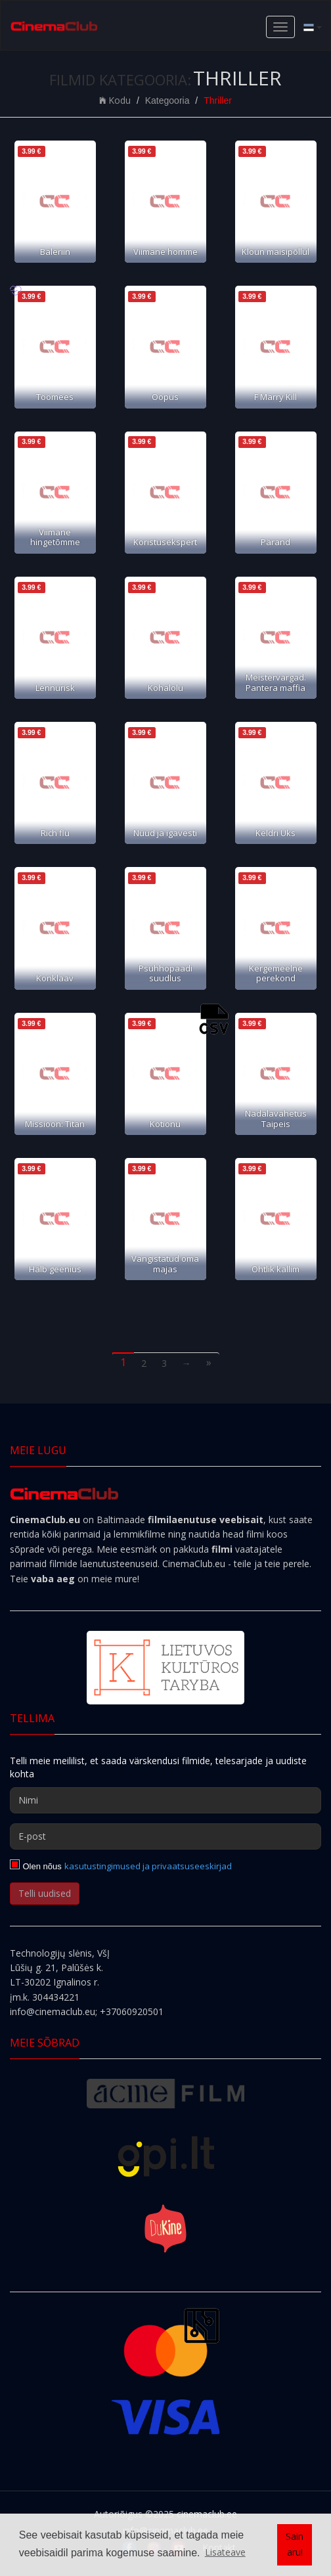 This screenshot has height=2576, width=331. What do you see at coordinates (214, 1020) in the screenshot?
I see `open or view a CSV file` at bounding box center [214, 1020].